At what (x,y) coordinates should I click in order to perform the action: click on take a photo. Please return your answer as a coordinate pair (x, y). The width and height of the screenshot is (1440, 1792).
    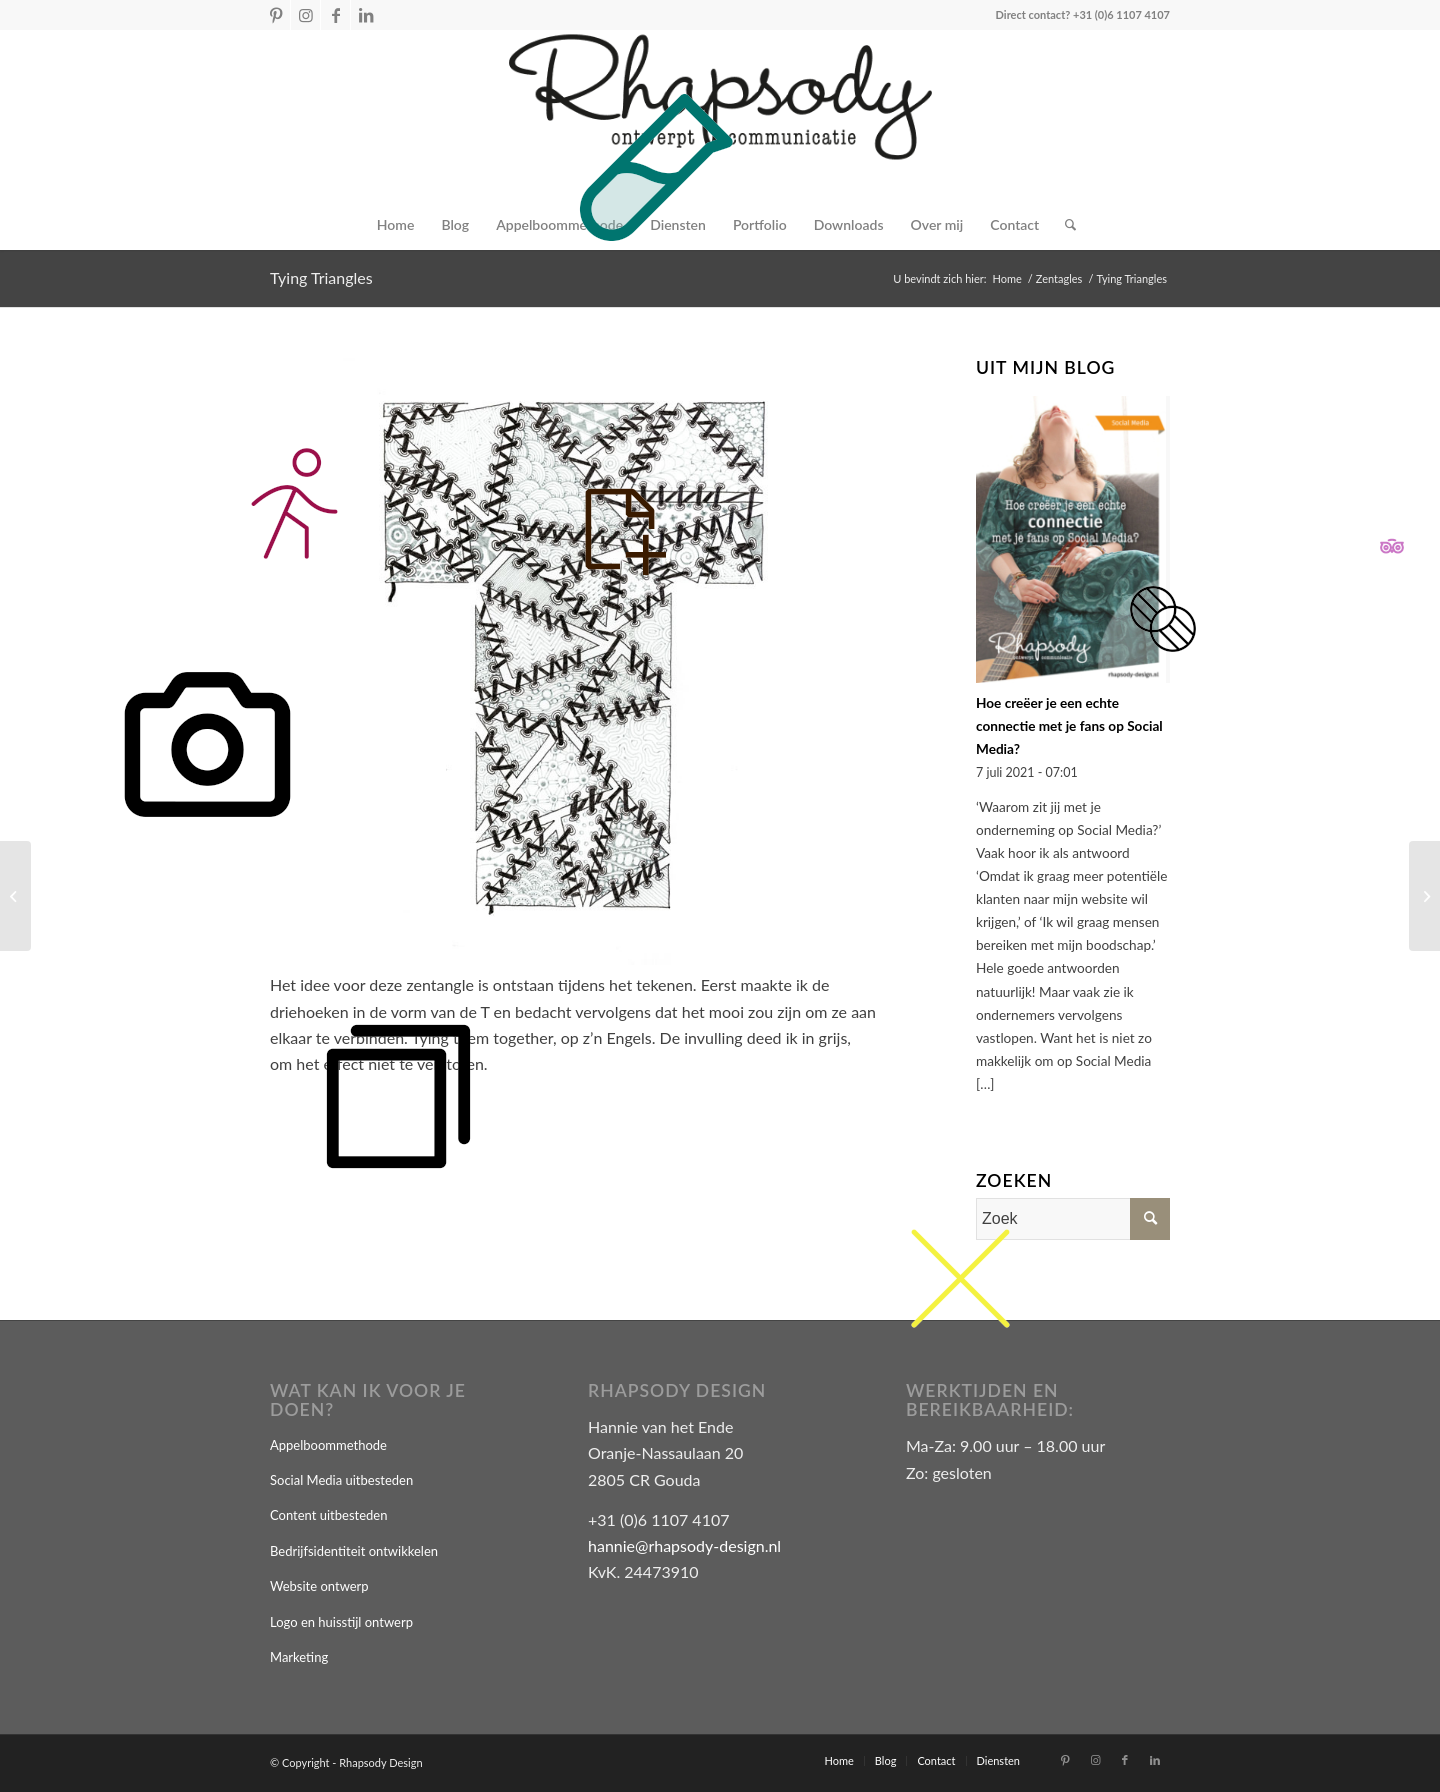
    Looking at the image, I should click on (207, 744).